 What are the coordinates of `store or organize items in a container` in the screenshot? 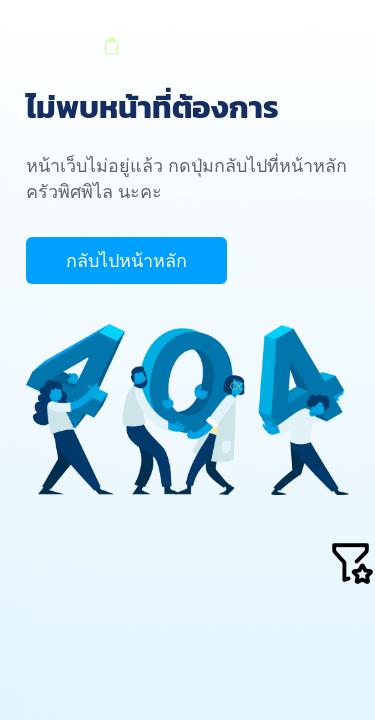 It's located at (111, 46).